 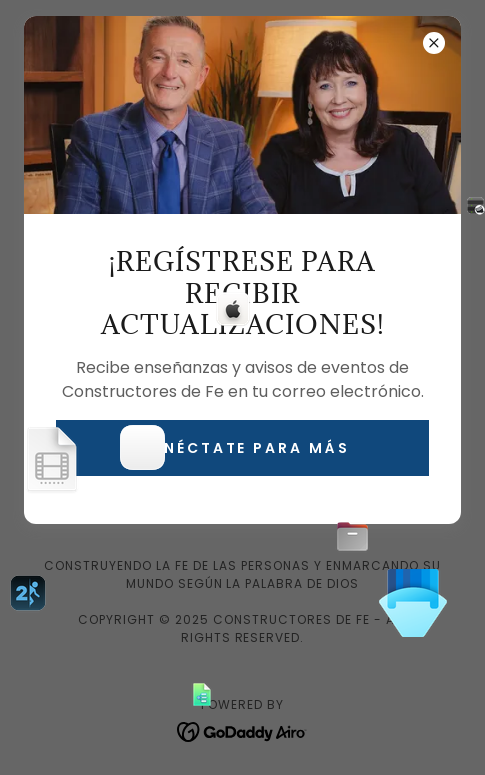 I want to click on open system preferences or settings, so click(x=233, y=309).